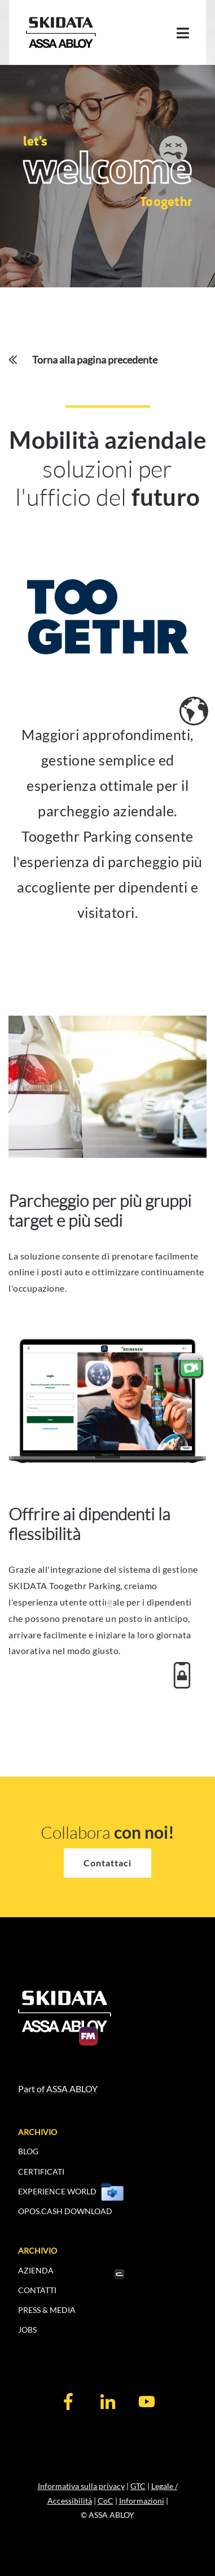  I want to click on access software sources and repository settings, so click(194, 711).